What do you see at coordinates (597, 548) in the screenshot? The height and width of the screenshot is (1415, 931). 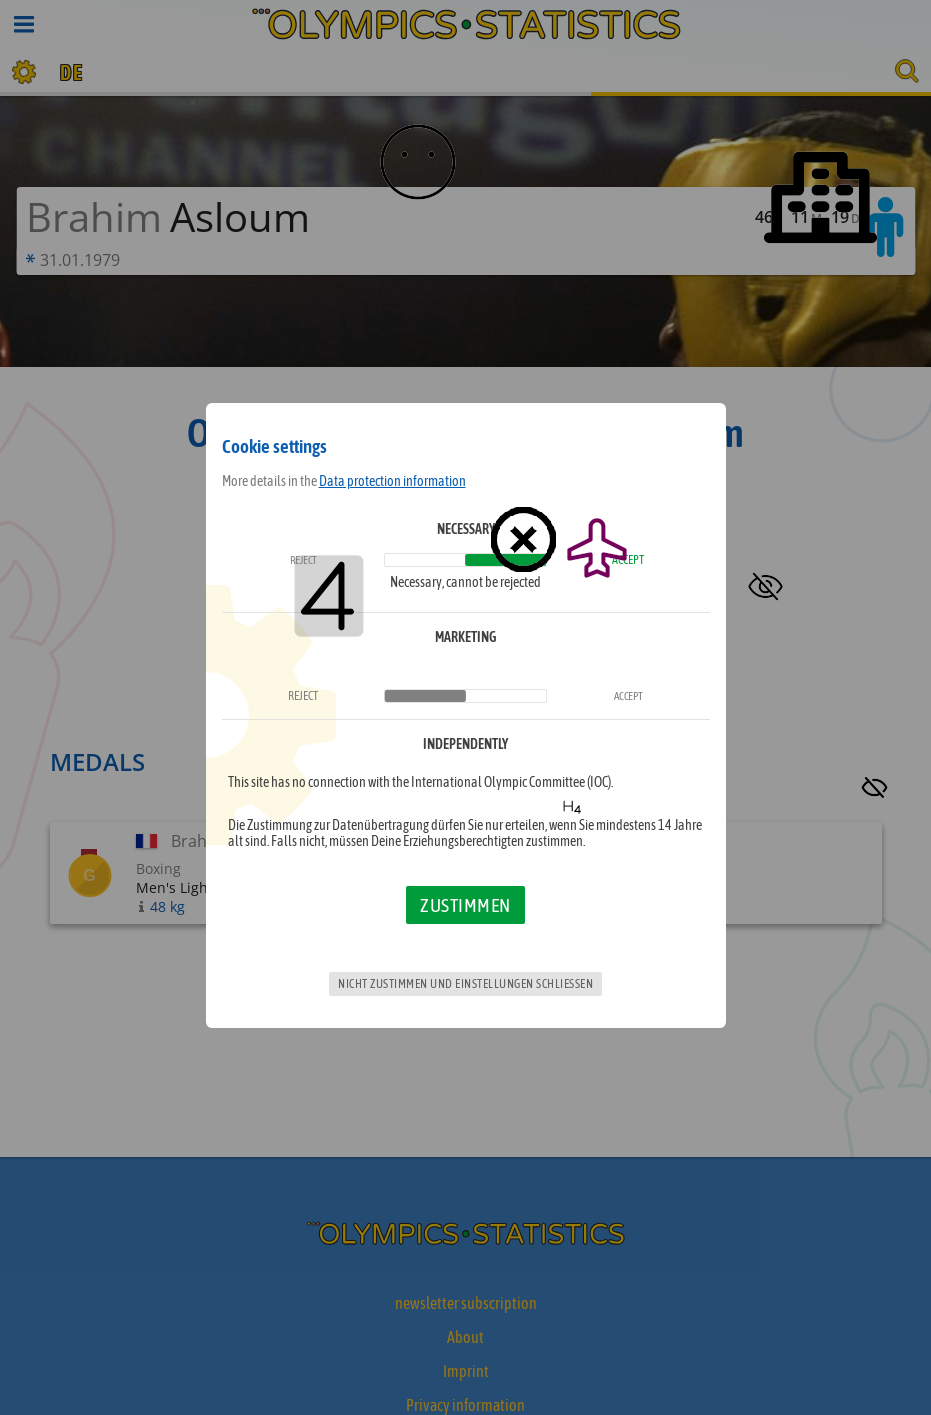 I see `enable airplane mode` at bounding box center [597, 548].